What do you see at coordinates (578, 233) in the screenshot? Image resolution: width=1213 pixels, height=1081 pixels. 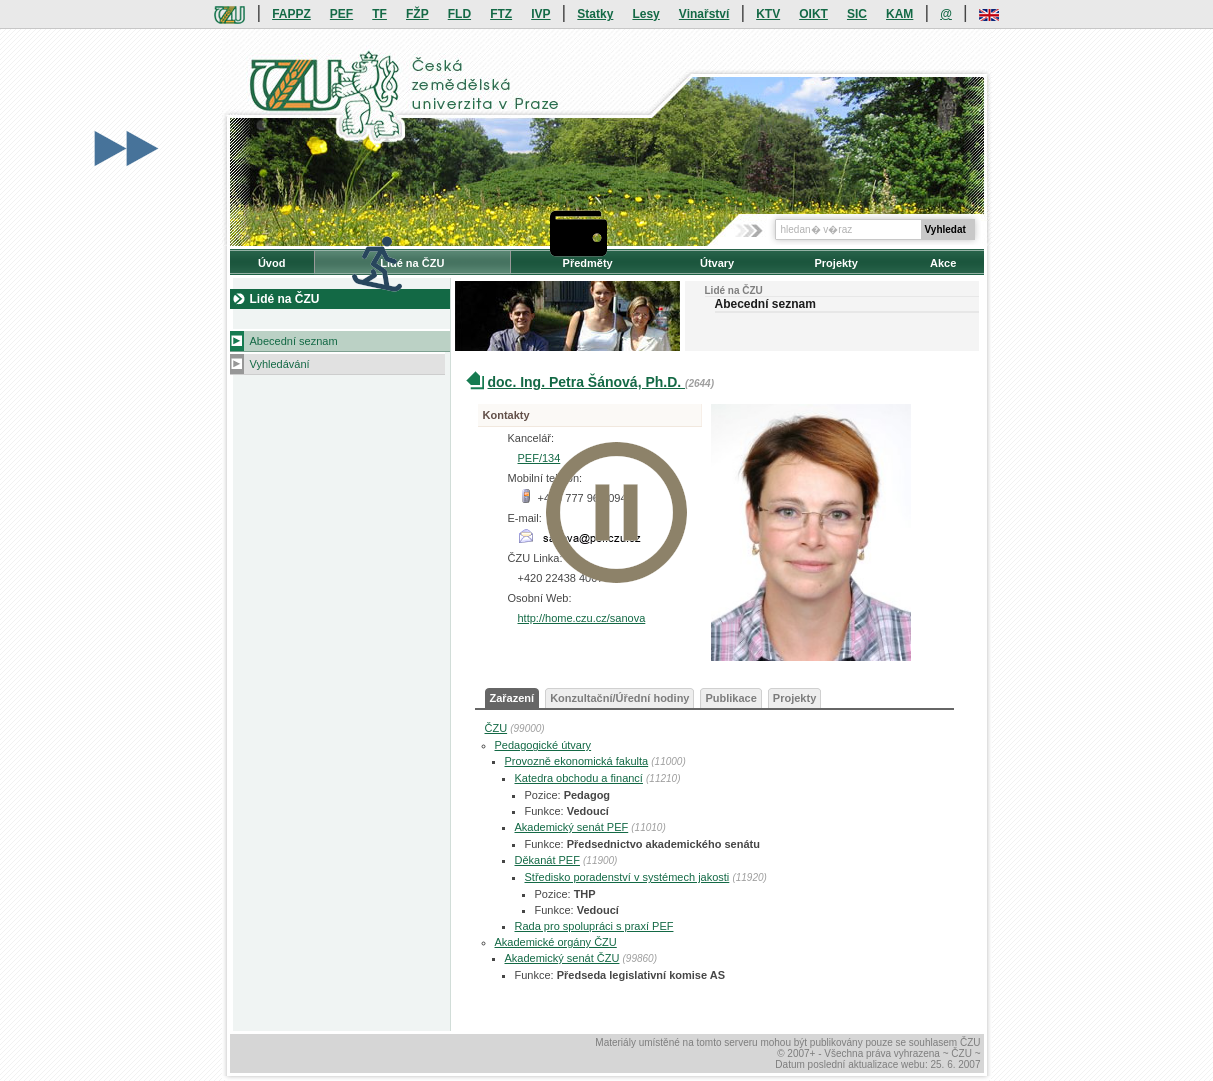 I see `access your wallet or payment methods` at bounding box center [578, 233].